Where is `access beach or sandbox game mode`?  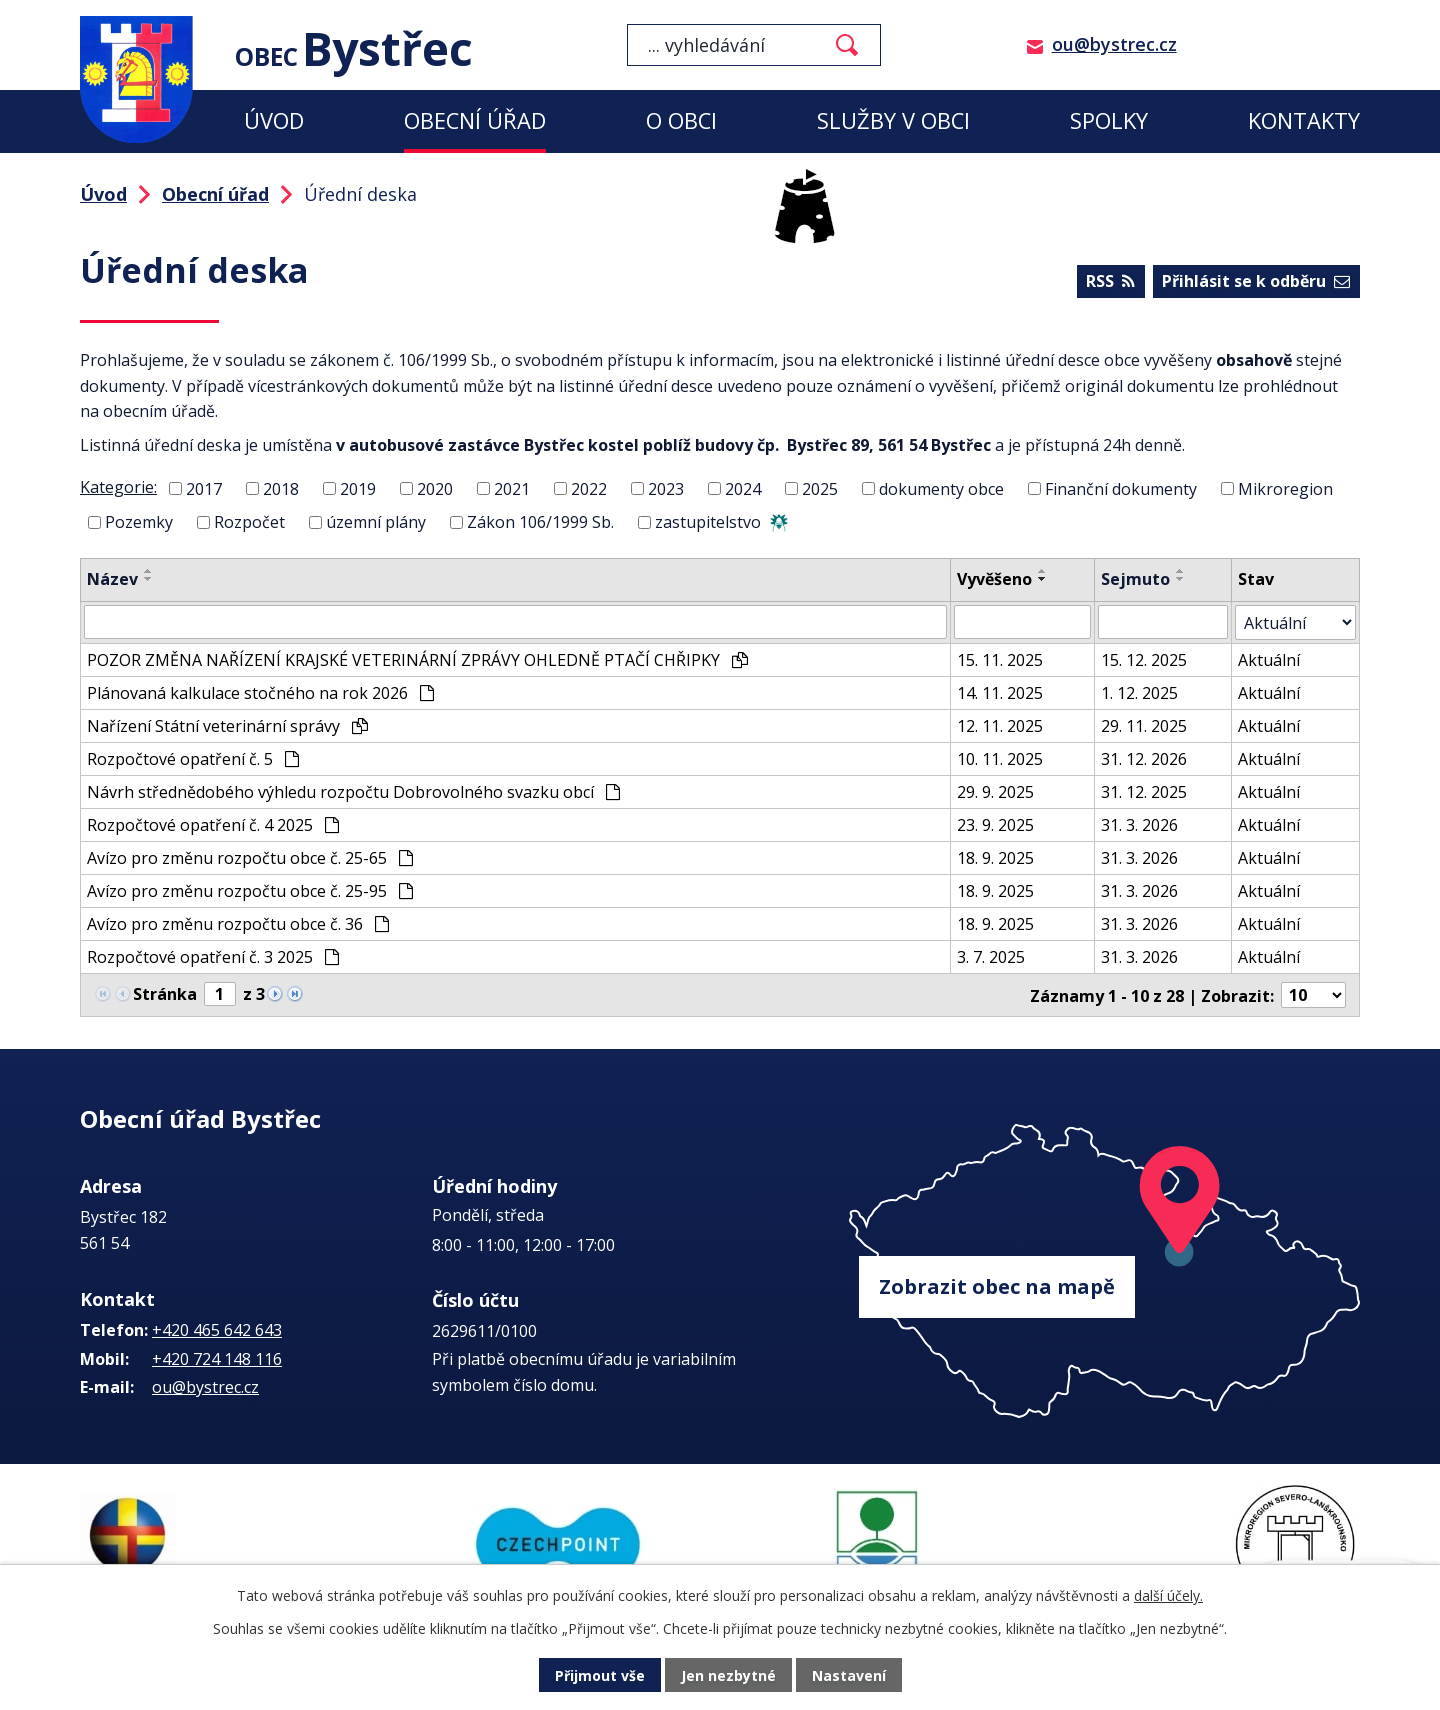 access beach or sandbox game mode is located at coordinates (804, 205).